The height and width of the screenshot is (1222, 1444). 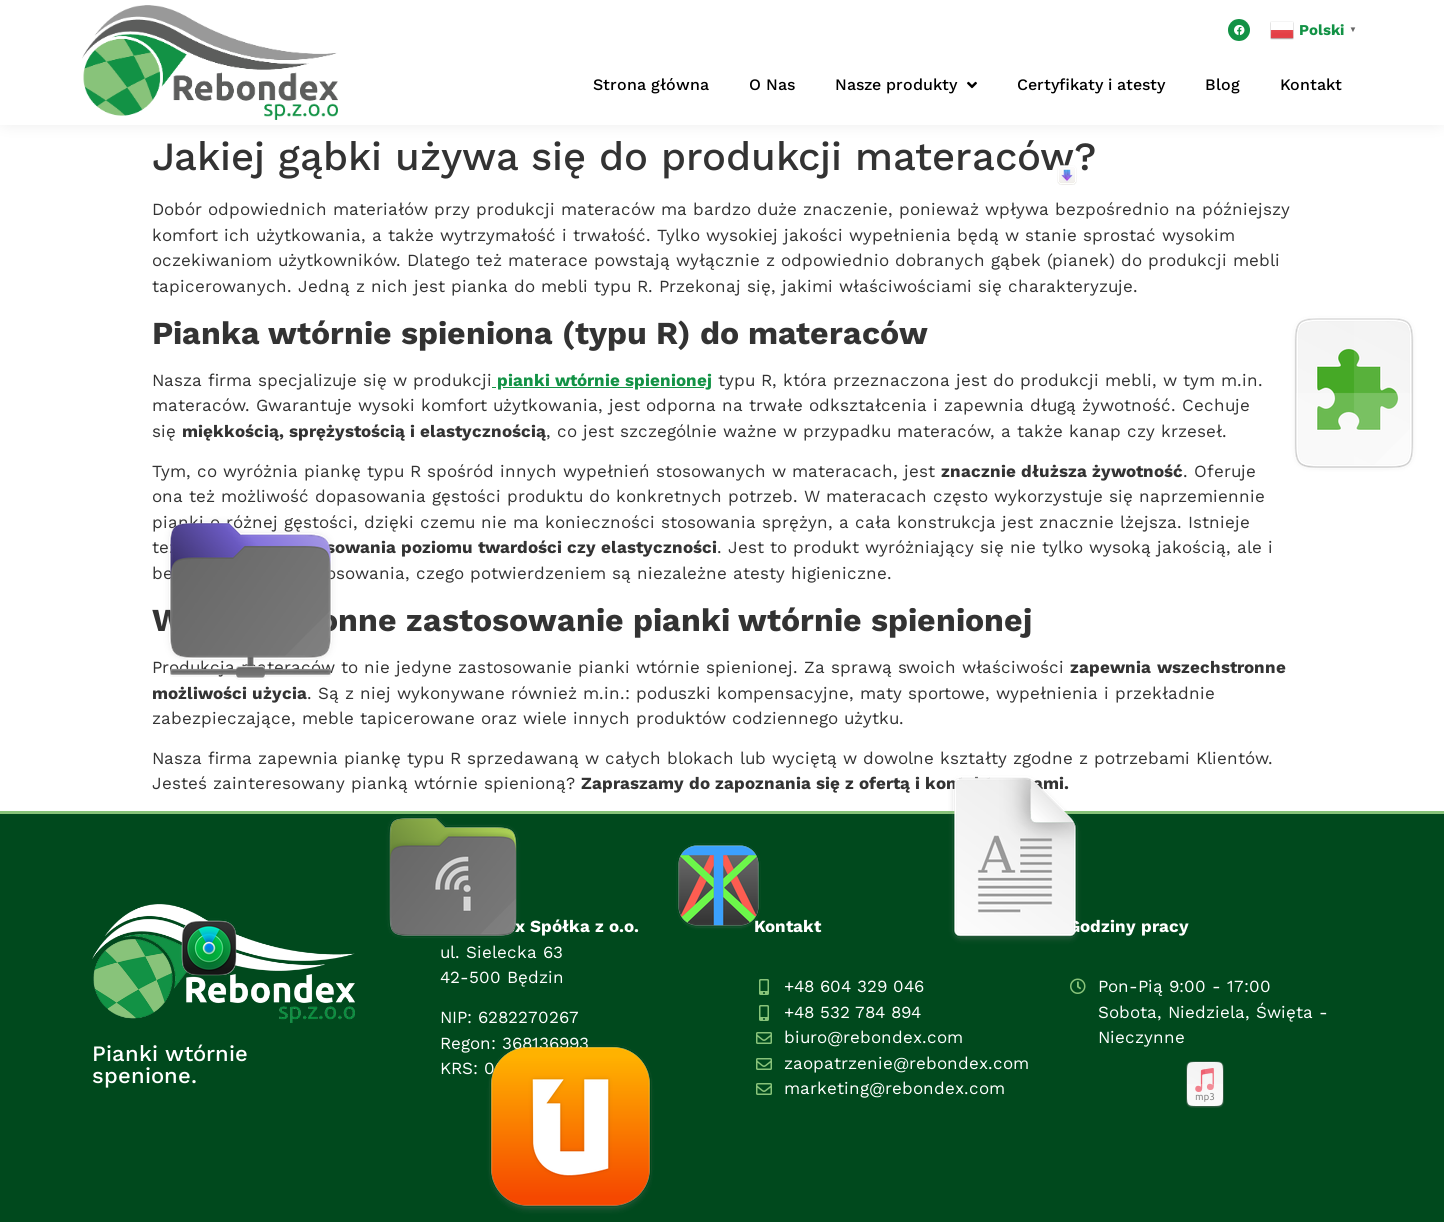 I want to click on open tixati torrent client, so click(x=718, y=885).